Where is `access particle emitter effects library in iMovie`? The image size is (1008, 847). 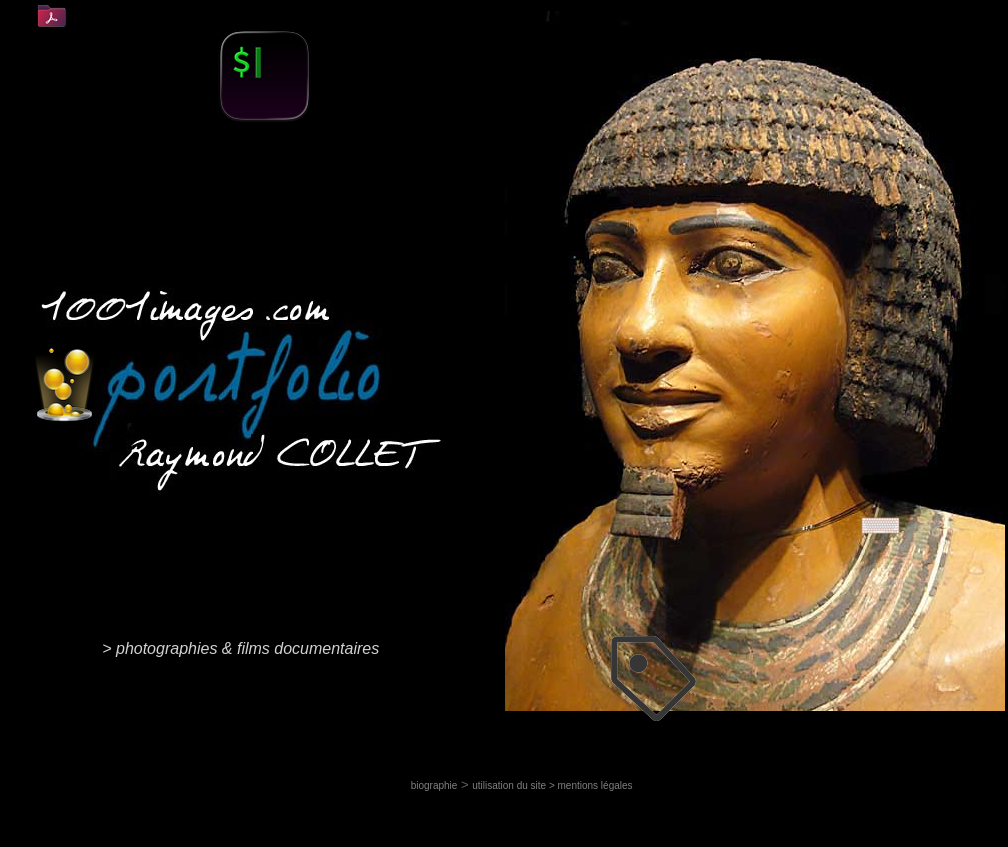
access particle emitter effects library in iMovie is located at coordinates (64, 383).